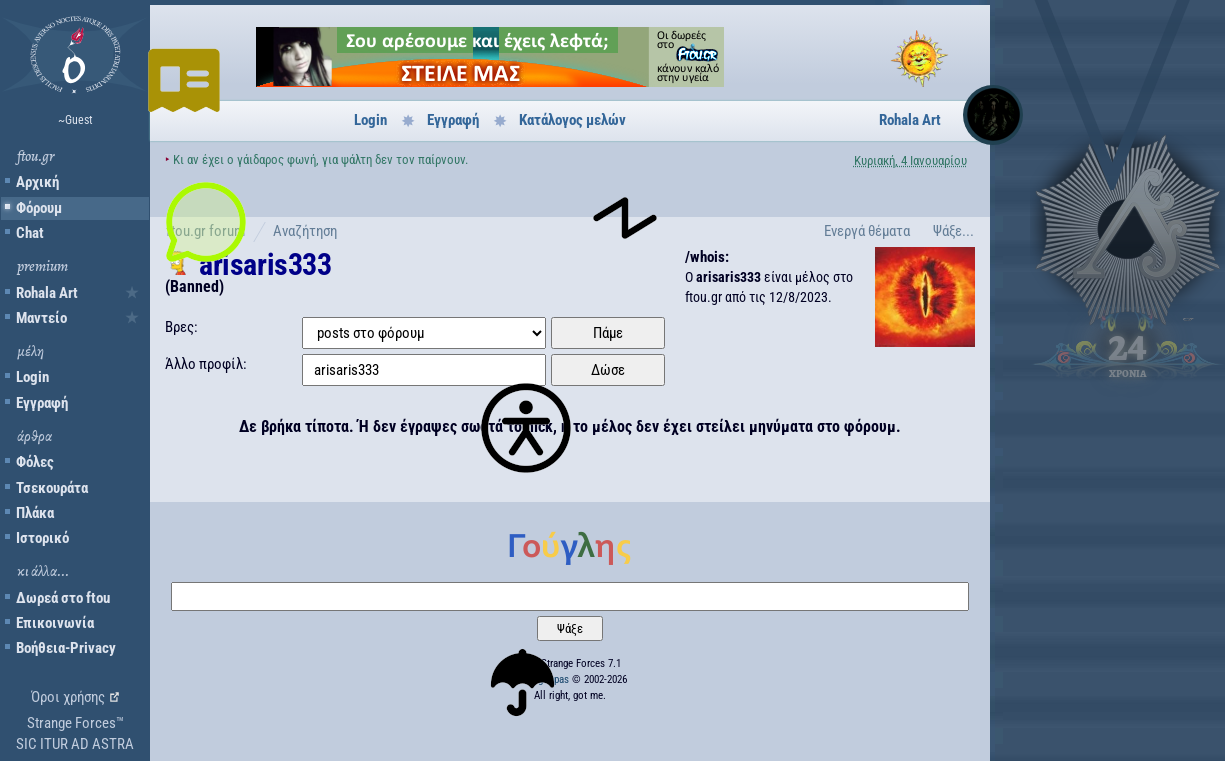  What do you see at coordinates (522, 684) in the screenshot?
I see `view weather protection or rain forecast` at bounding box center [522, 684].